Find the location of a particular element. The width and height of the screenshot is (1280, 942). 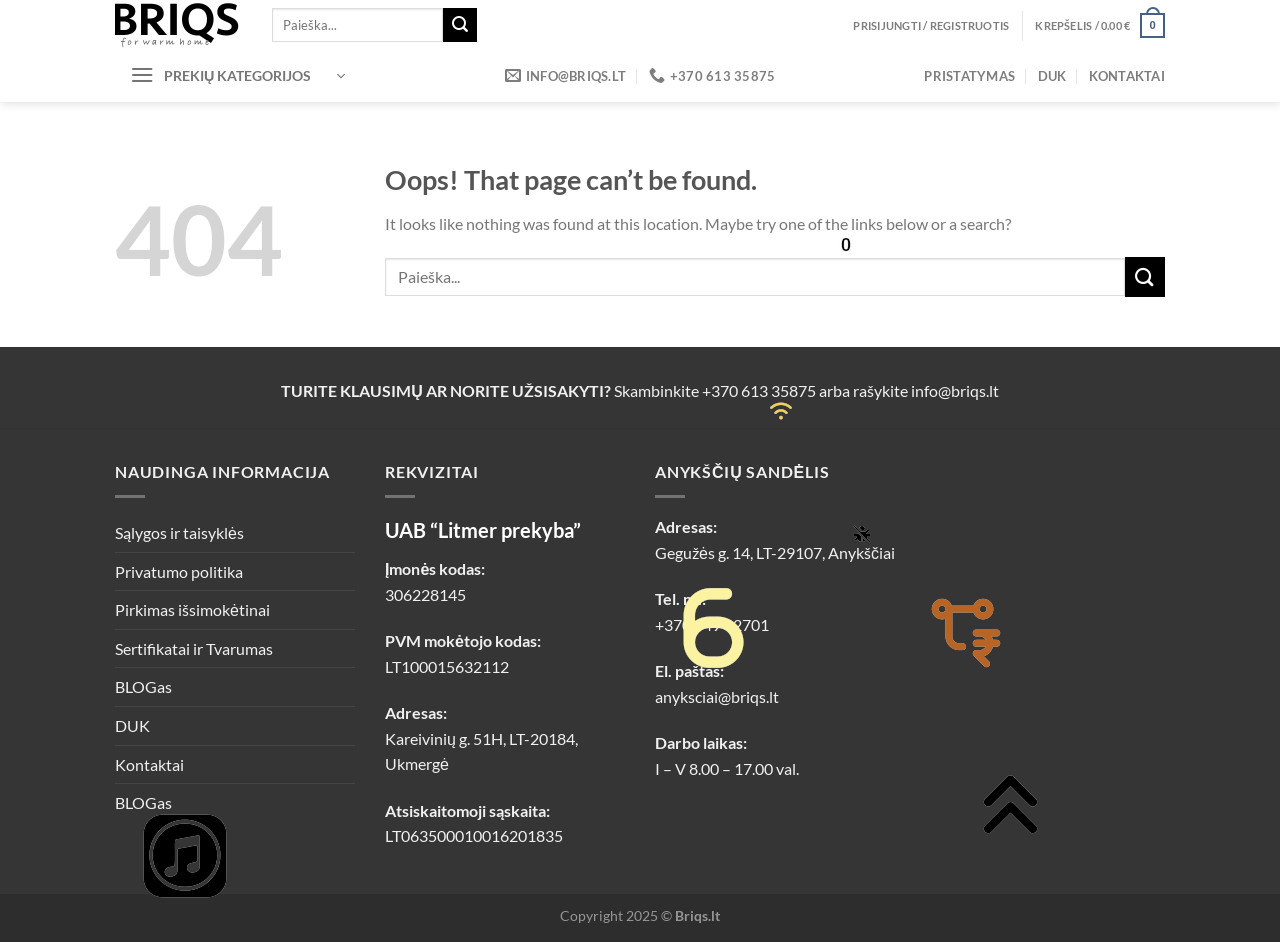

indicates strong wifi connection is located at coordinates (781, 411).